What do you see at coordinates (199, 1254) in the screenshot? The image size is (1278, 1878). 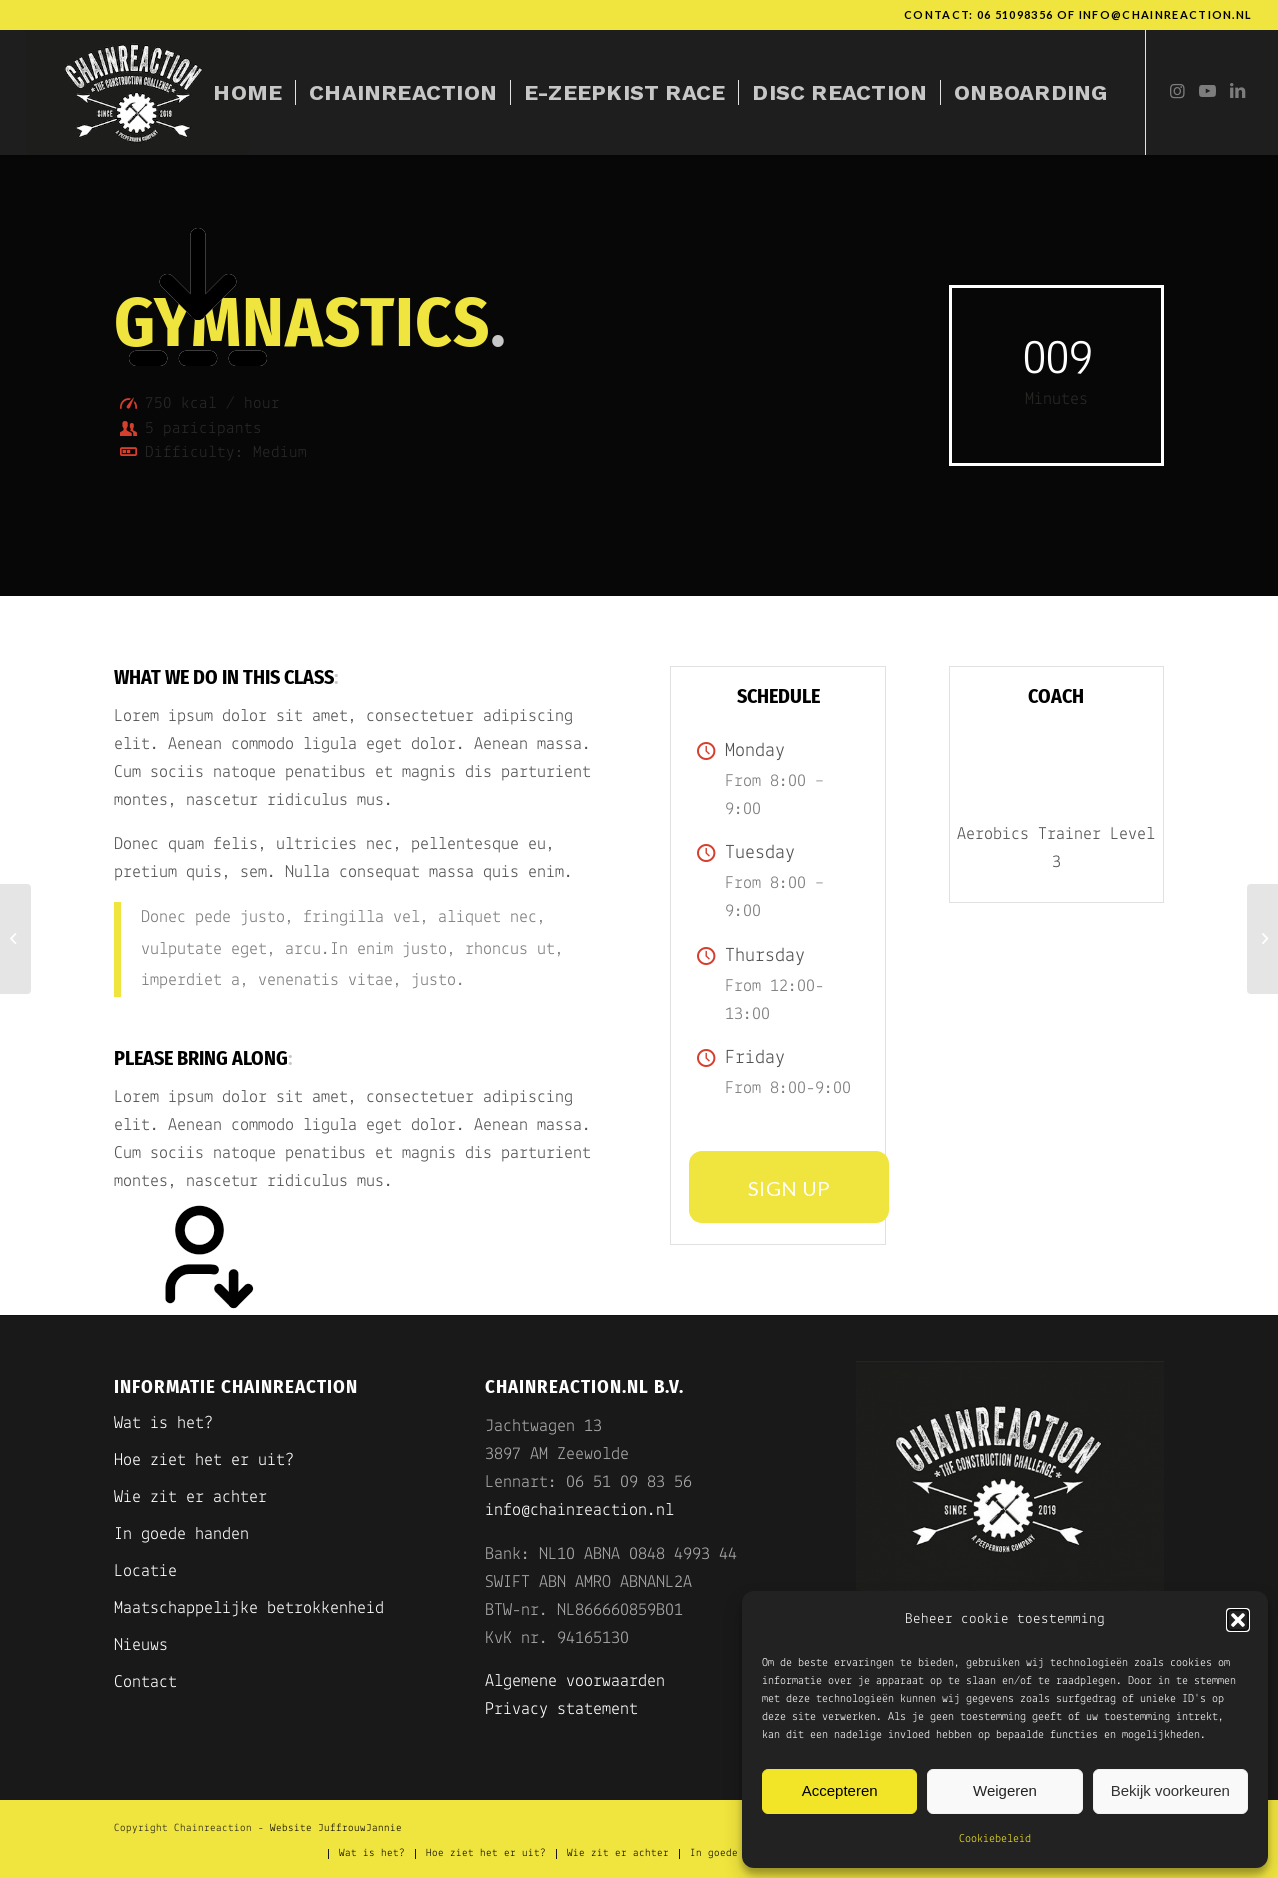 I see `demote a user's role or permissions` at bounding box center [199, 1254].